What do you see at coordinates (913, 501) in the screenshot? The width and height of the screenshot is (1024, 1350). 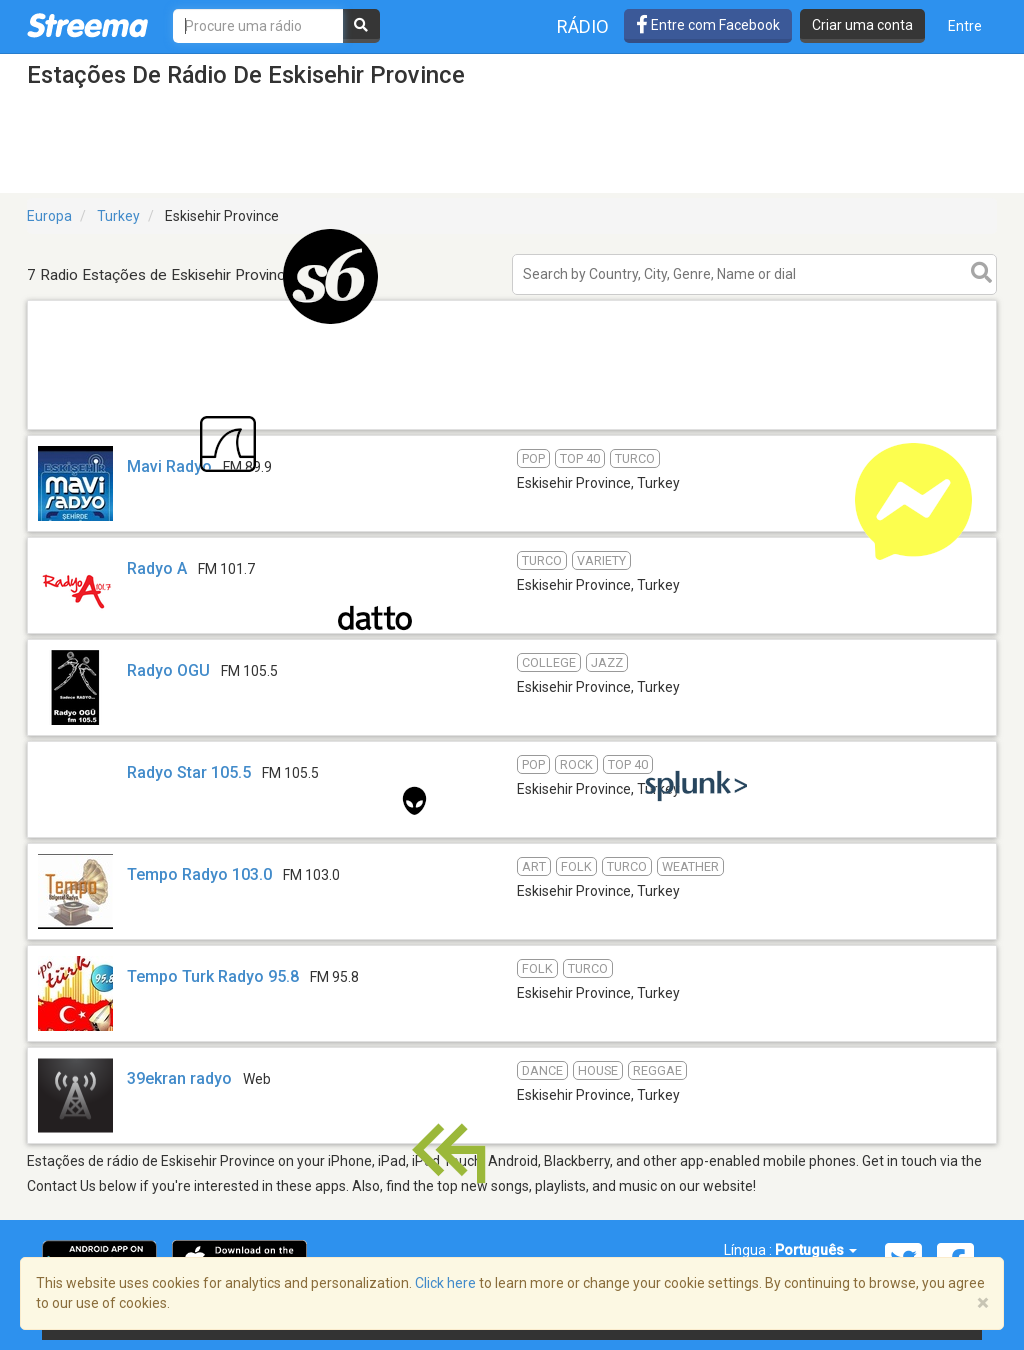 I see `open Facebook Messenger app` at bounding box center [913, 501].